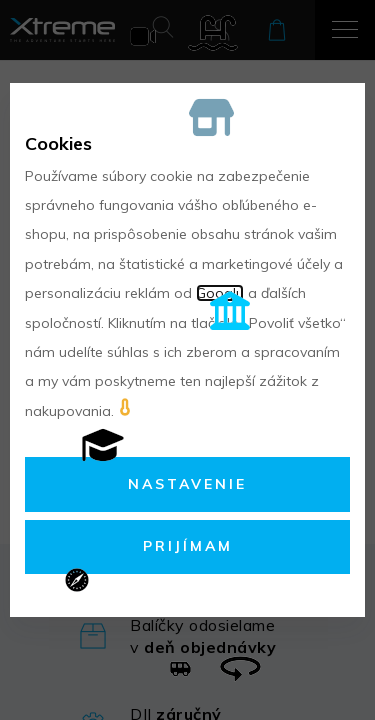 The width and height of the screenshot is (375, 720). What do you see at coordinates (180, 668) in the screenshot?
I see `access shuttle or transportation services` at bounding box center [180, 668].